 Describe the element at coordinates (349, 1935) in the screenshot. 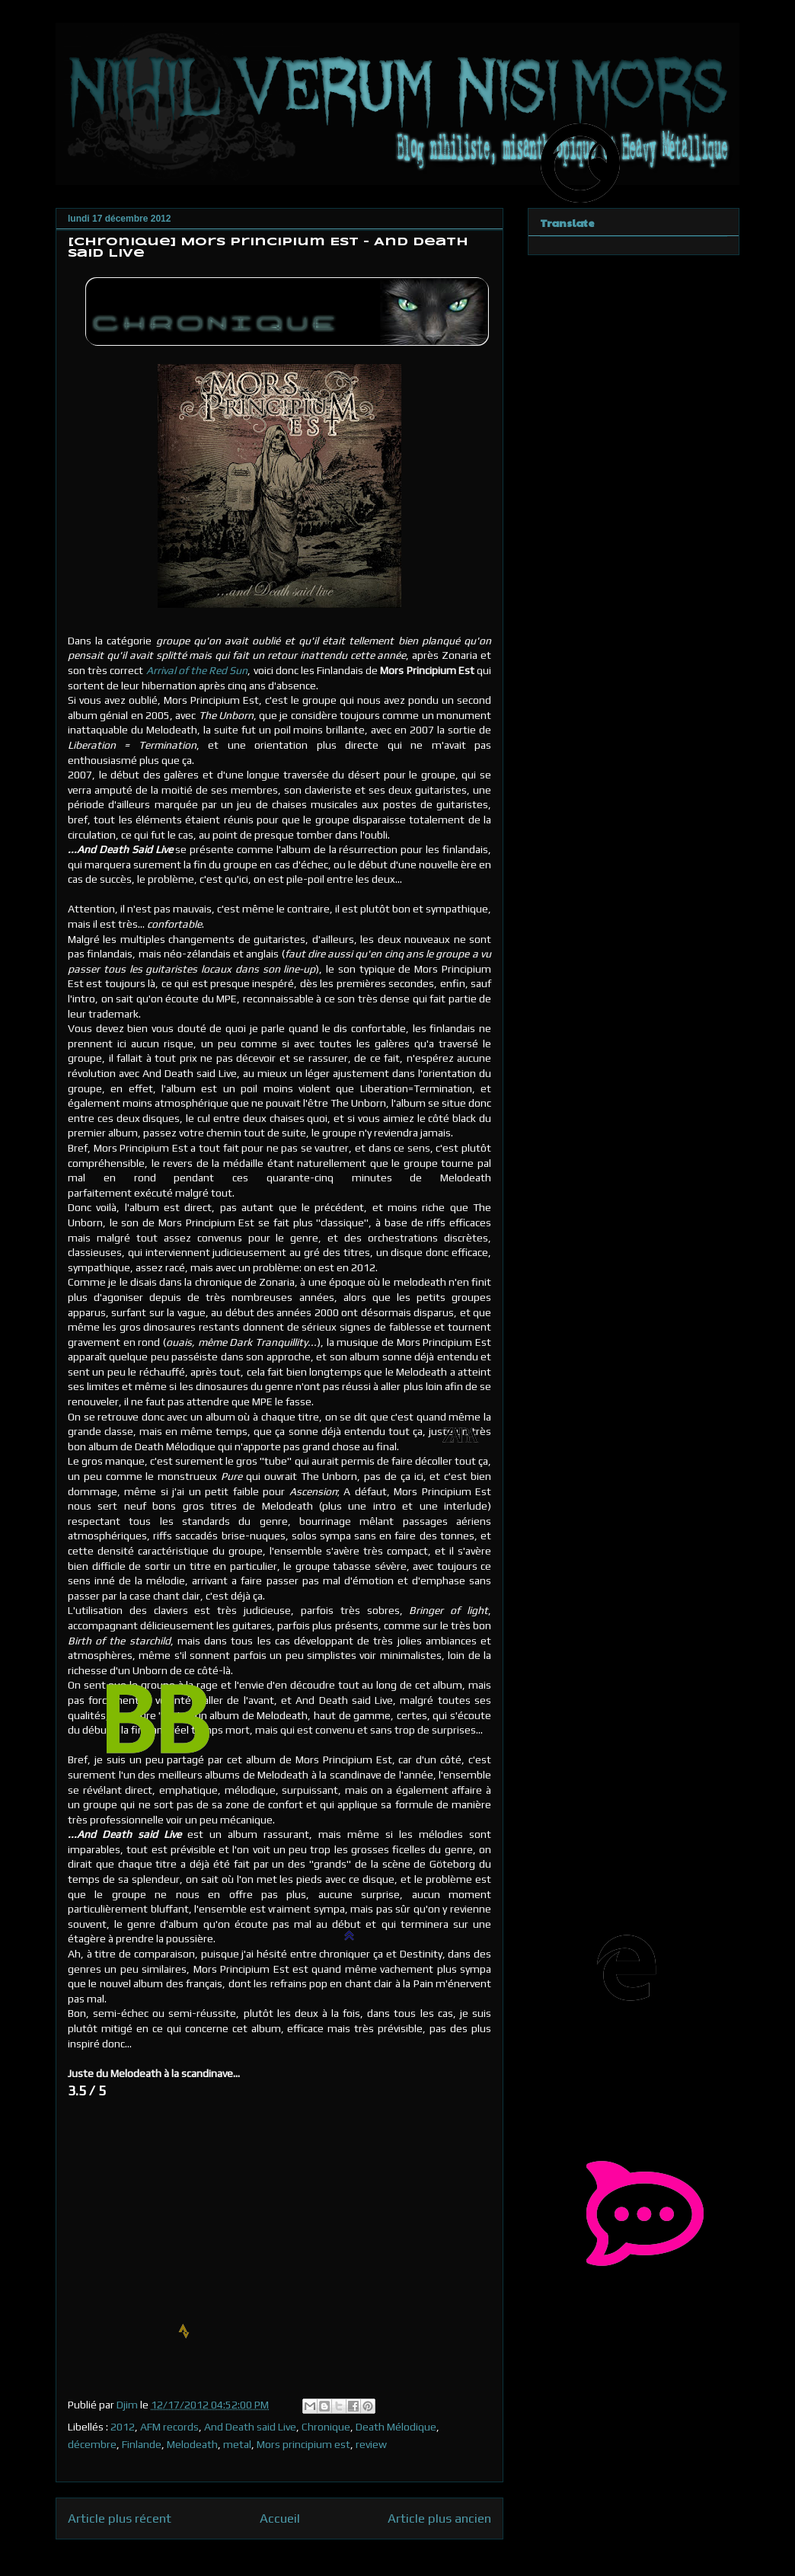

I see `scroll to top of page` at that location.